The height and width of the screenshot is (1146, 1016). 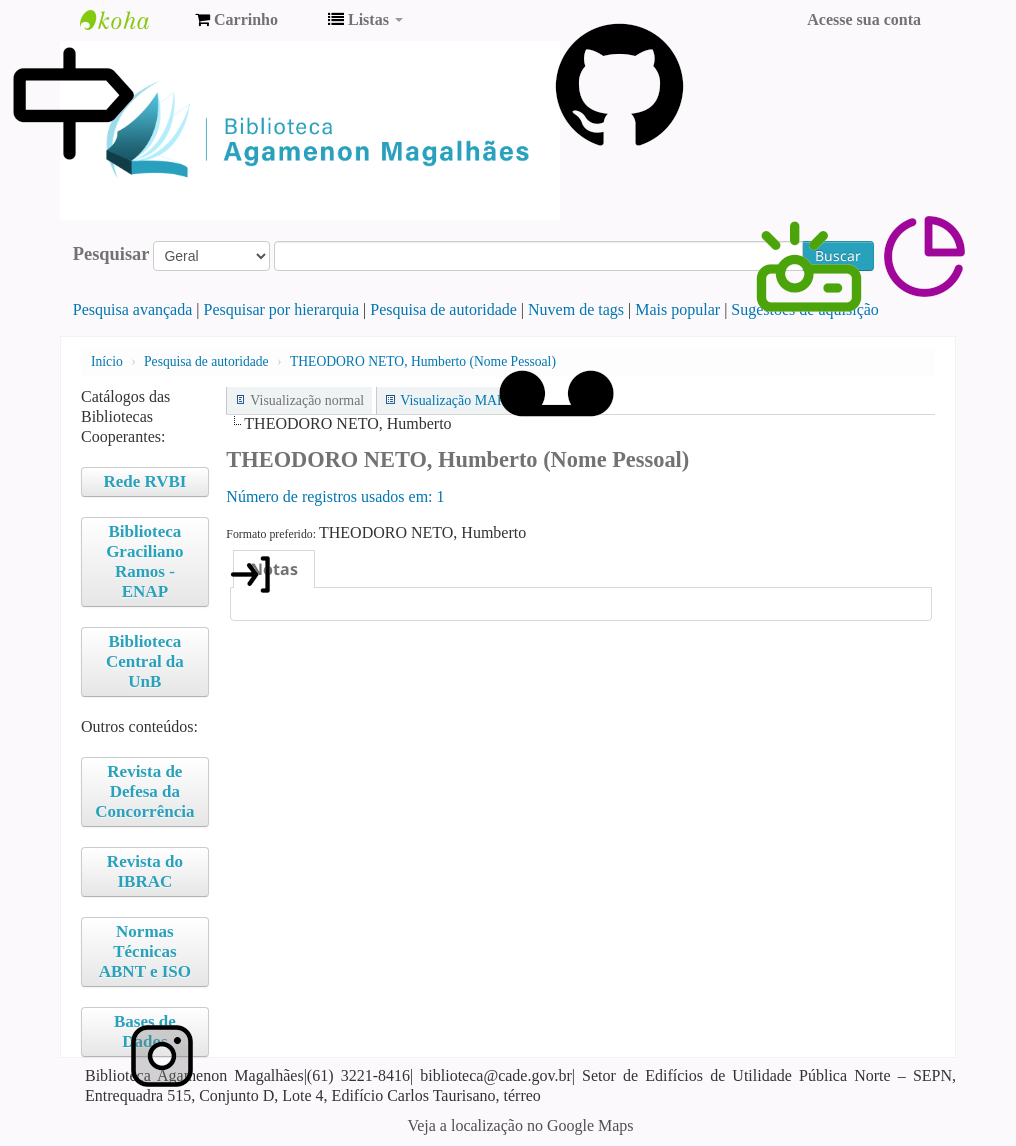 I want to click on log in to your account, so click(x=251, y=574).